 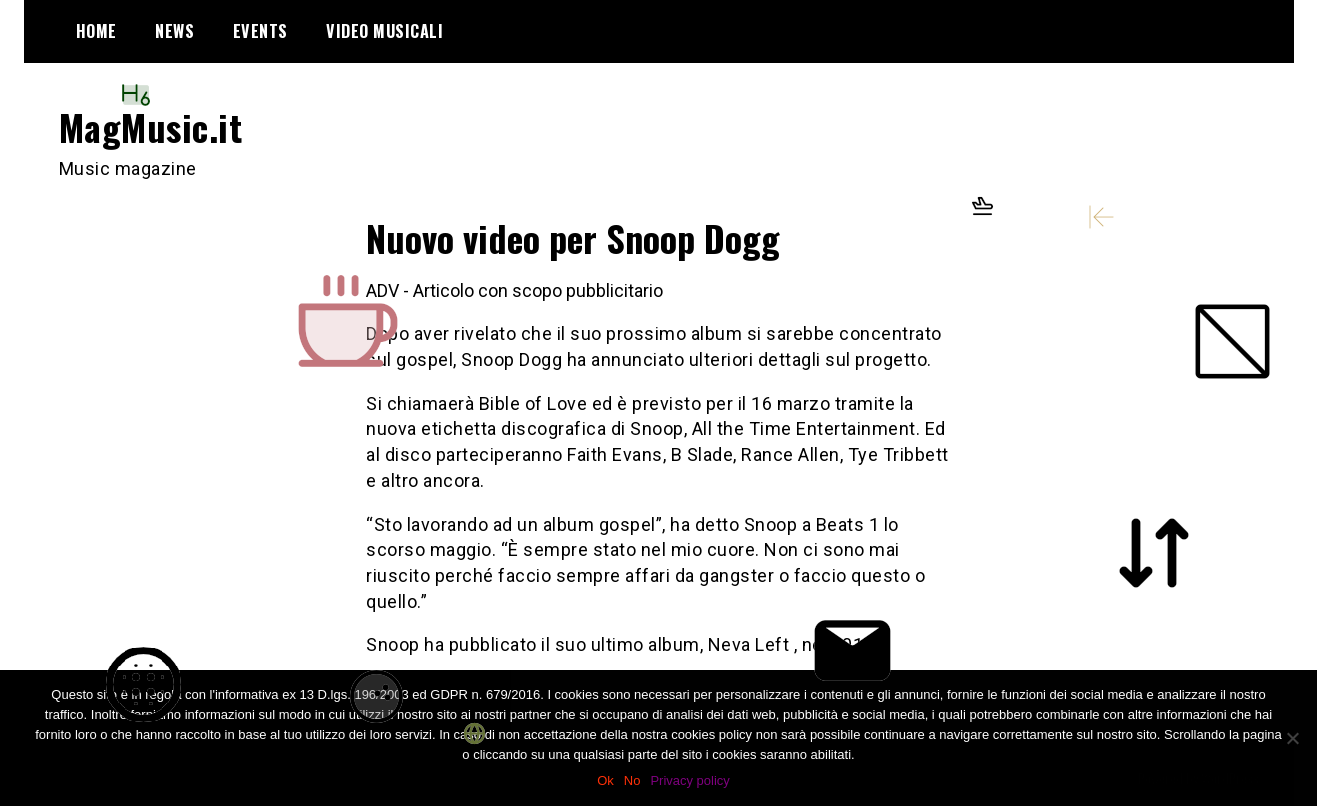 I want to click on format text as heading level 6, so click(x=134, y=94).